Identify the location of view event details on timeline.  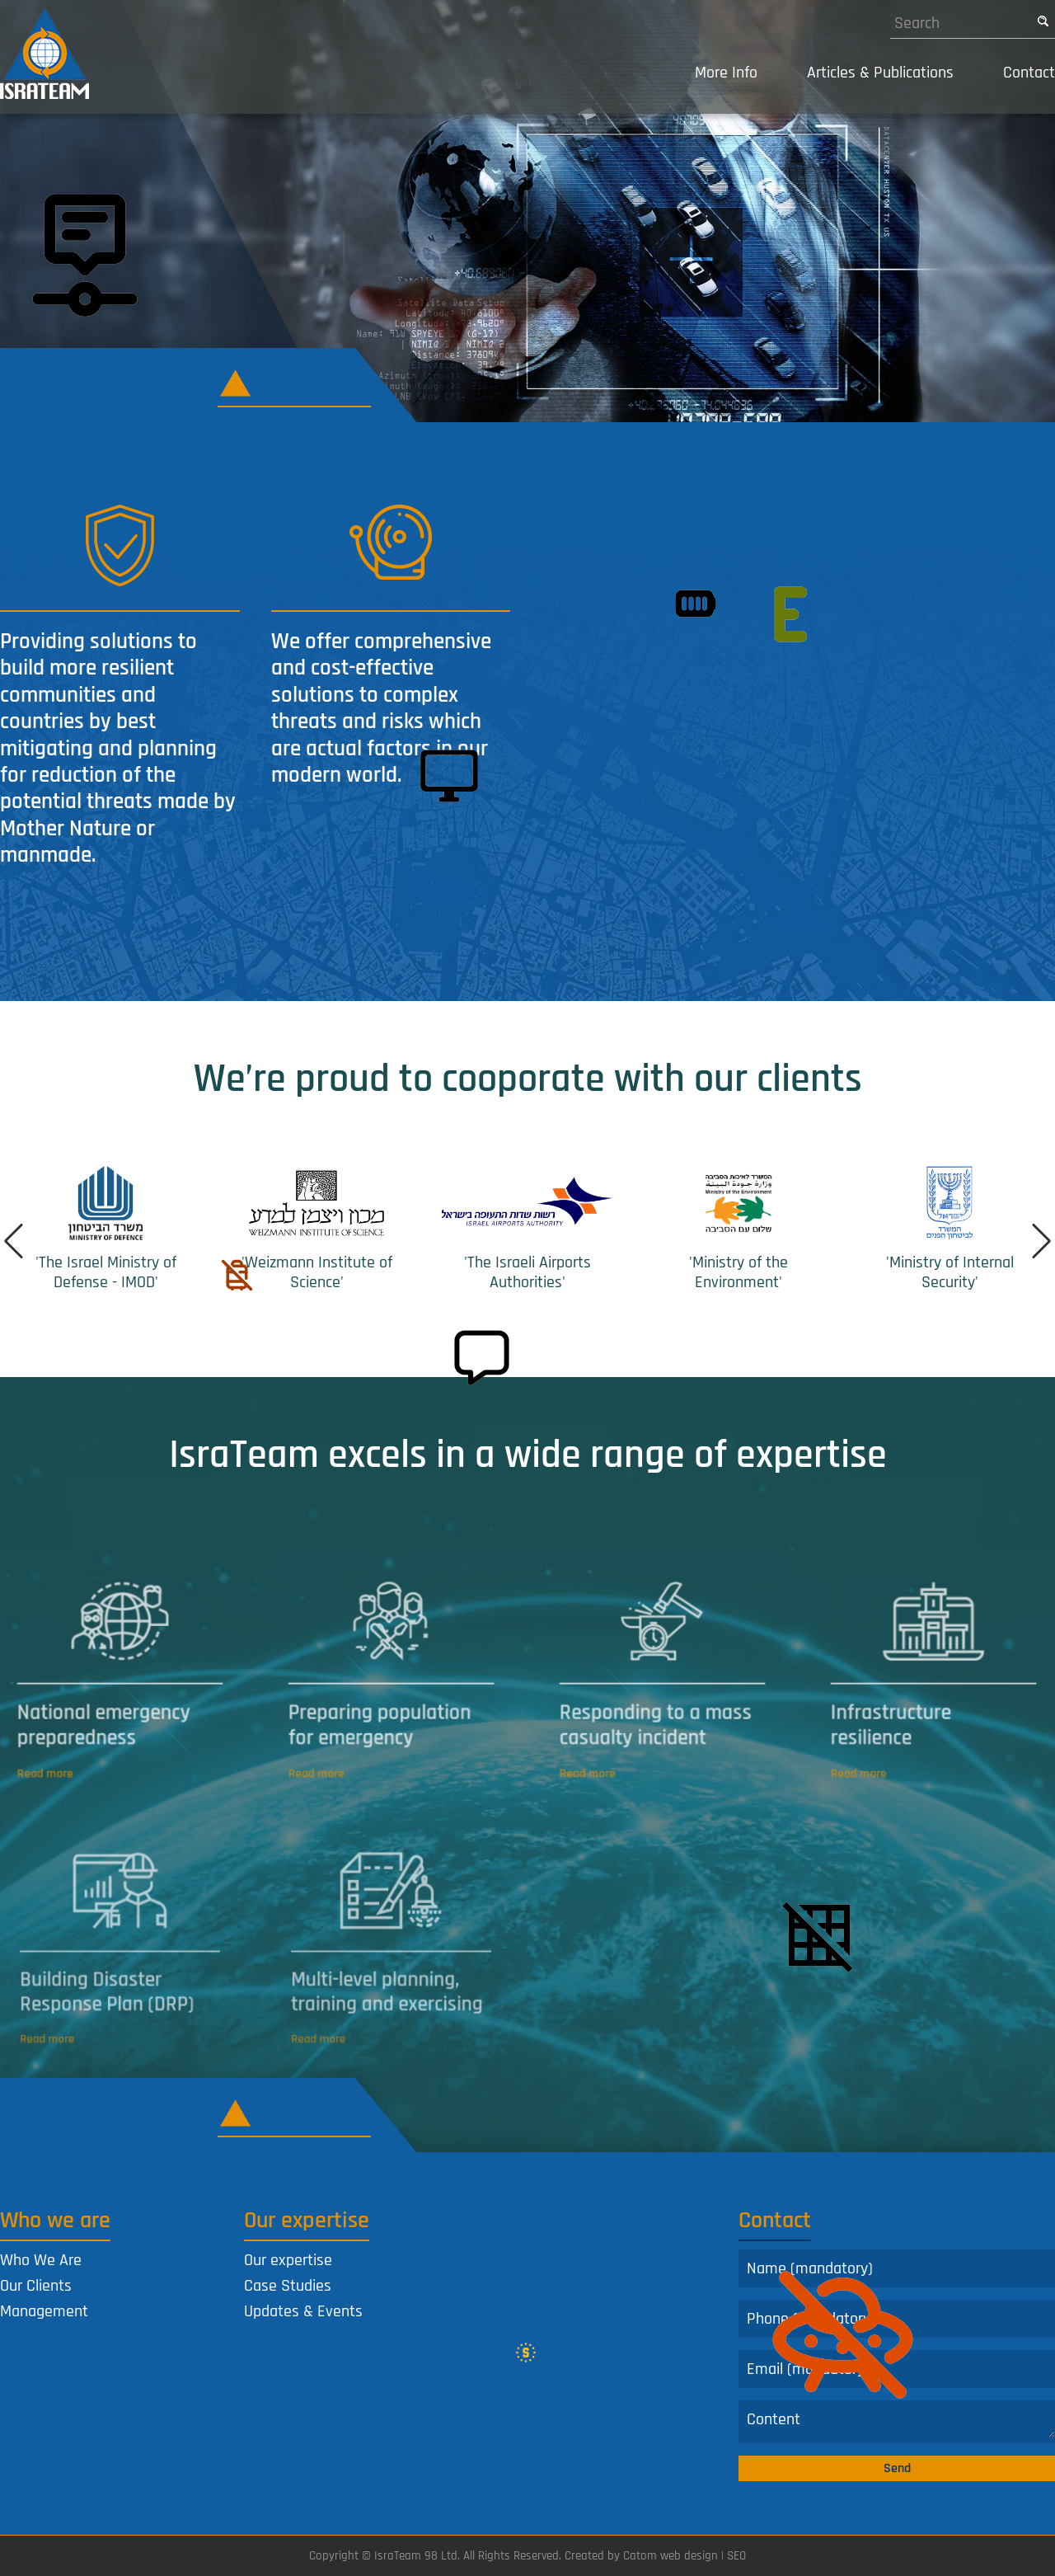
(85, 252).